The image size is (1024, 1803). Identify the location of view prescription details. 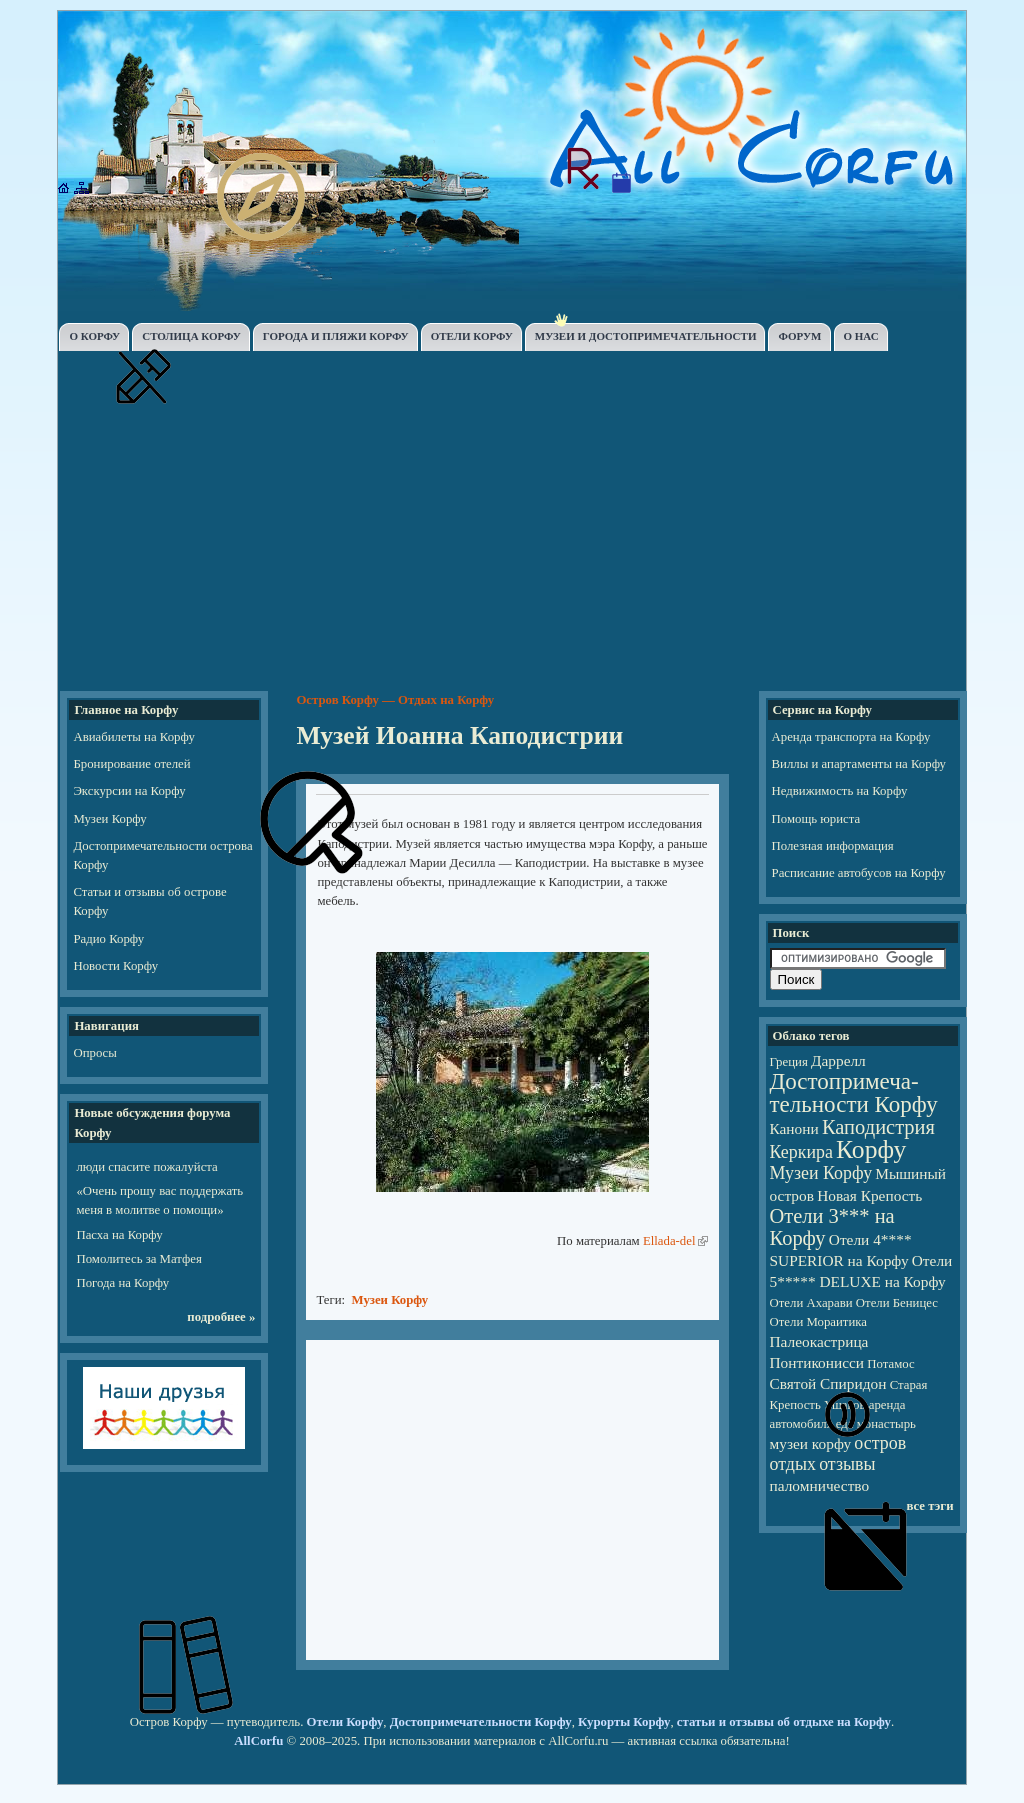
(581, 168).